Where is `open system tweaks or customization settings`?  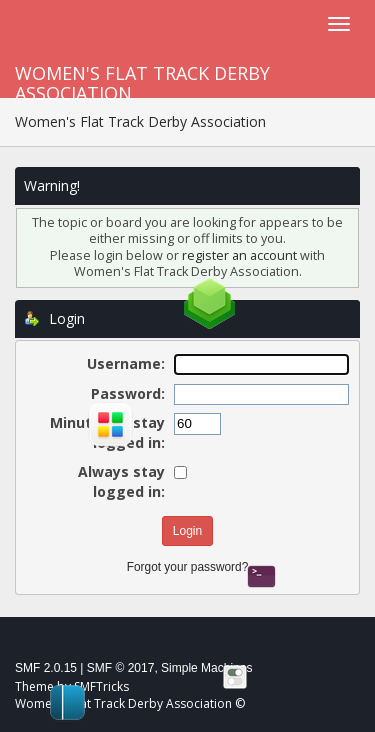
open system tweaks or customization settings is located at coordinates (235, 677).